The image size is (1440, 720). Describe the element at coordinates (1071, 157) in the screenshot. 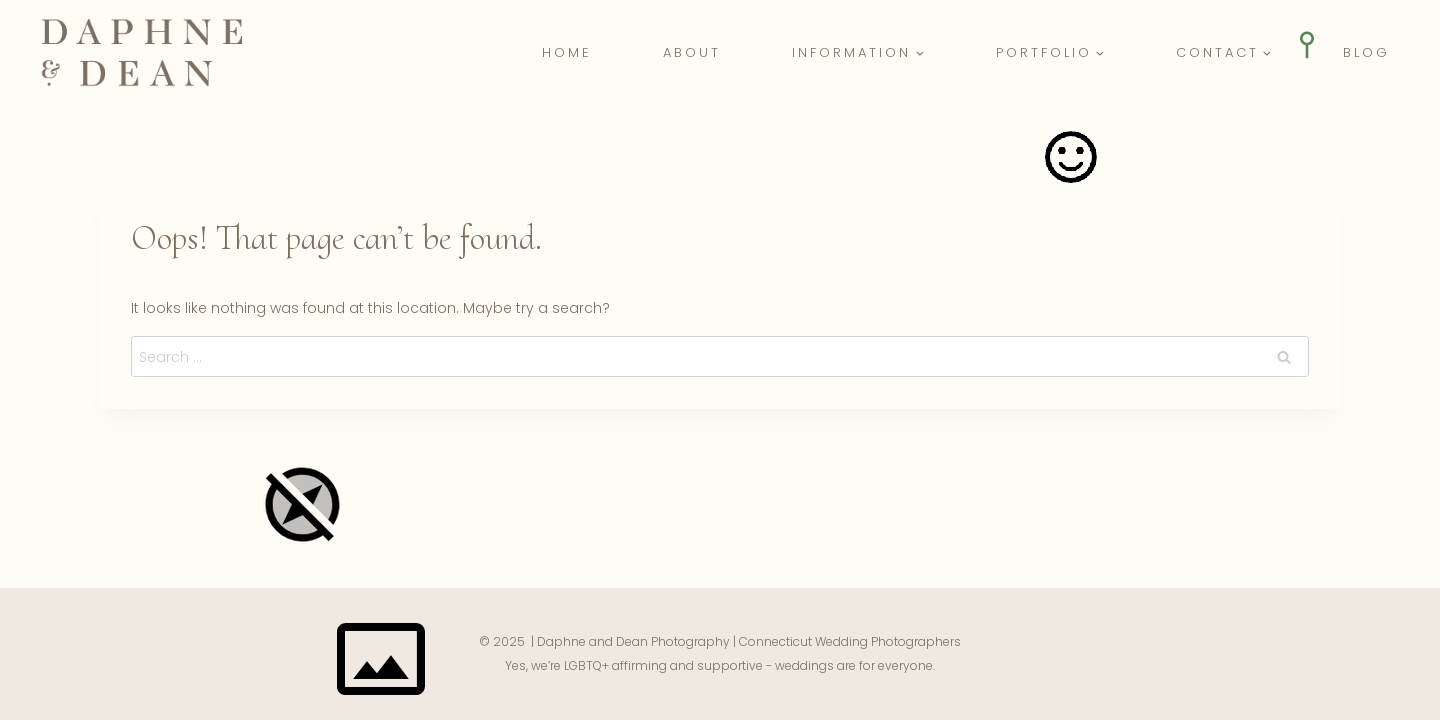

I see `add an emoji or reaction to a message` at that location.